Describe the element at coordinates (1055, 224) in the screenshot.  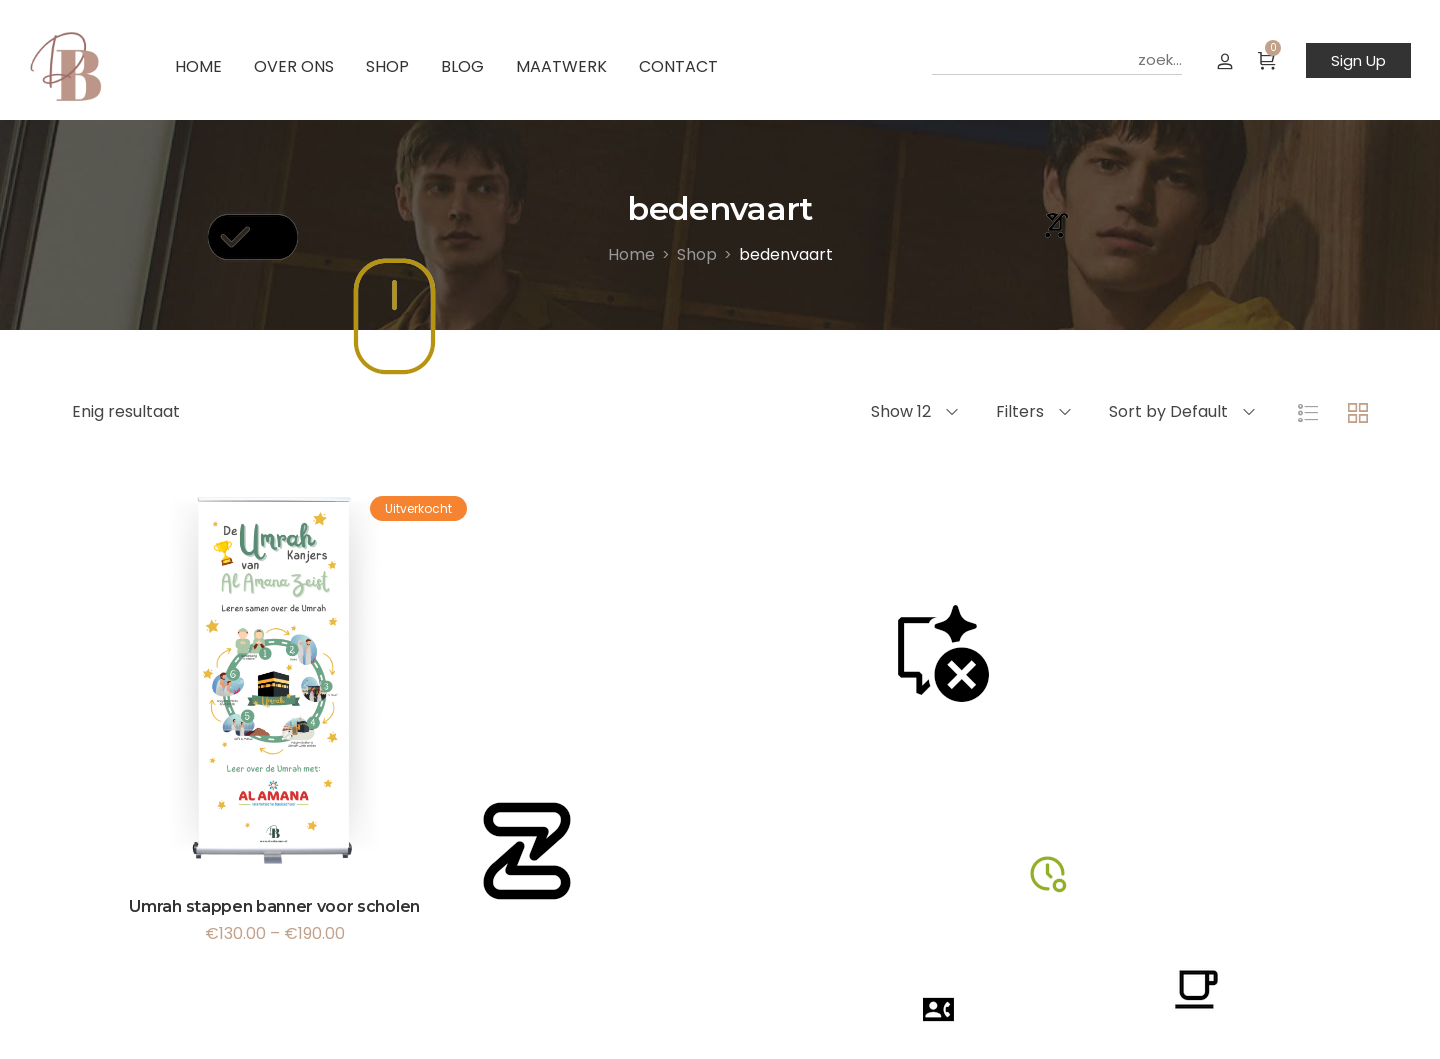
I see `indicates stroller-friendly or family amenities available` at that location.